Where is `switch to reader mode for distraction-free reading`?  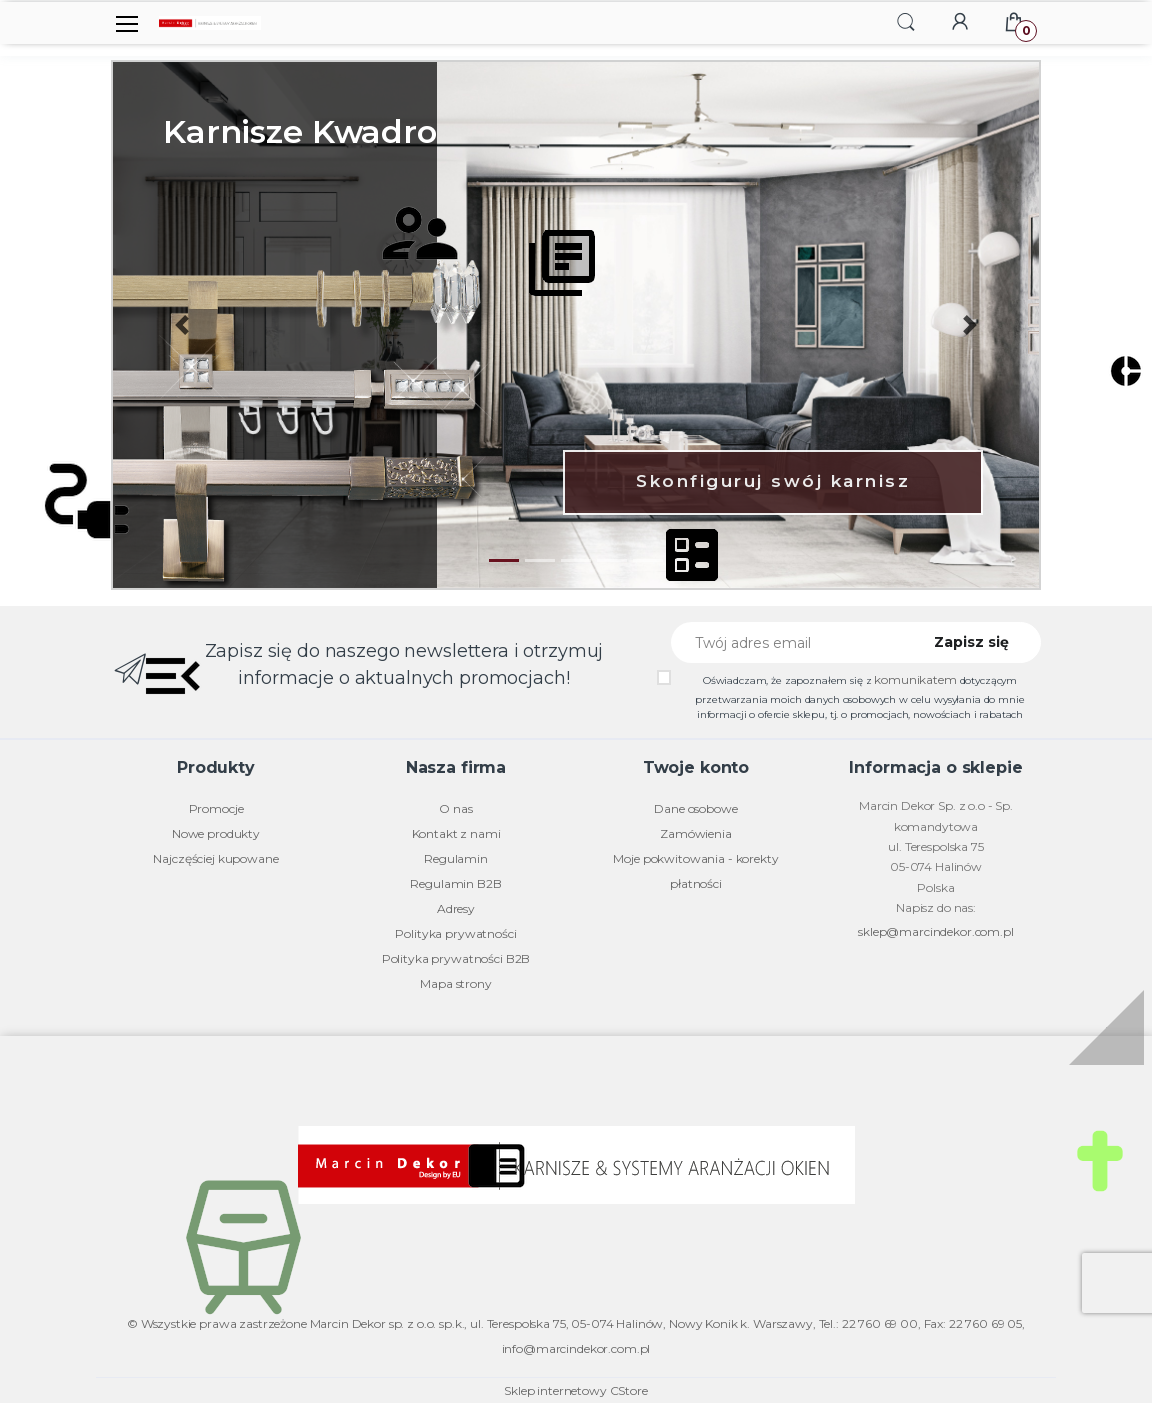 switch to reader mode for distraction-free reading is located at coordinates (496, 1164).